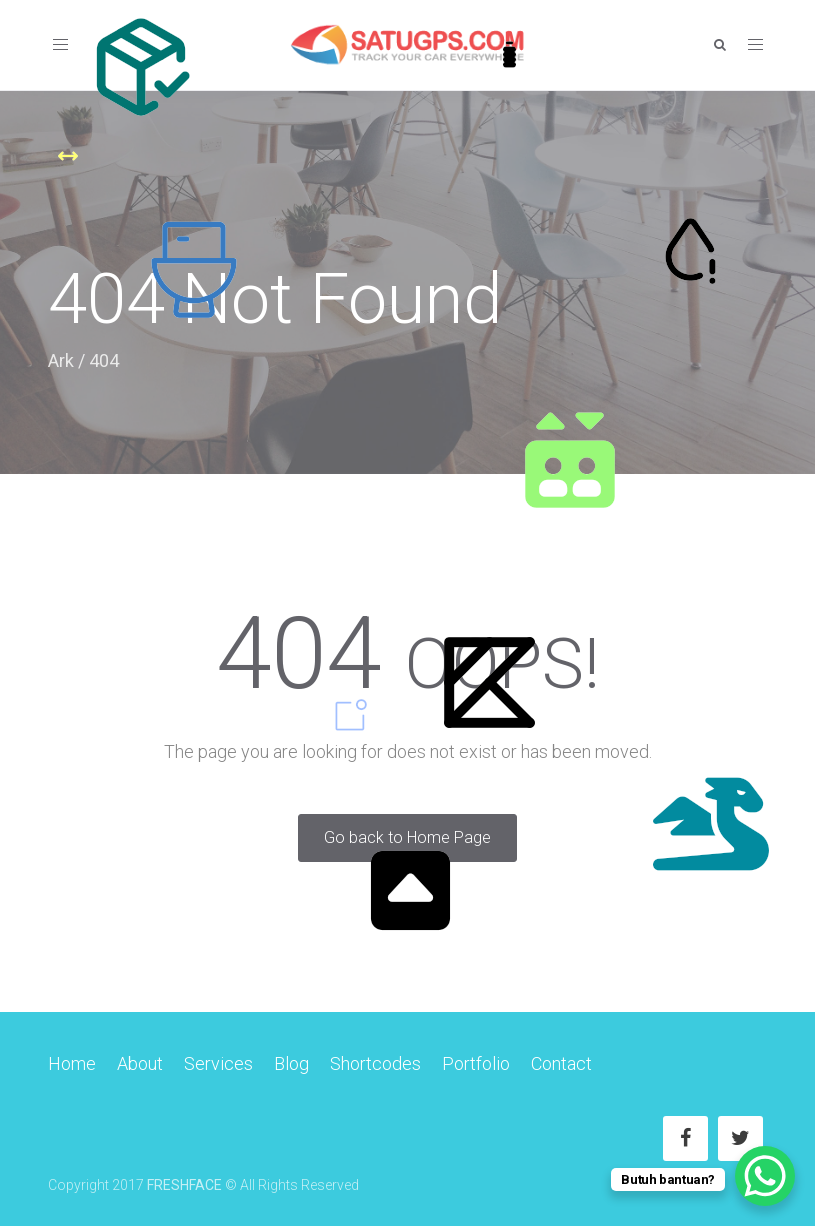 The width and height of the screenshot is (815, 1226). I want to click on view notifications, so click(350, 715).